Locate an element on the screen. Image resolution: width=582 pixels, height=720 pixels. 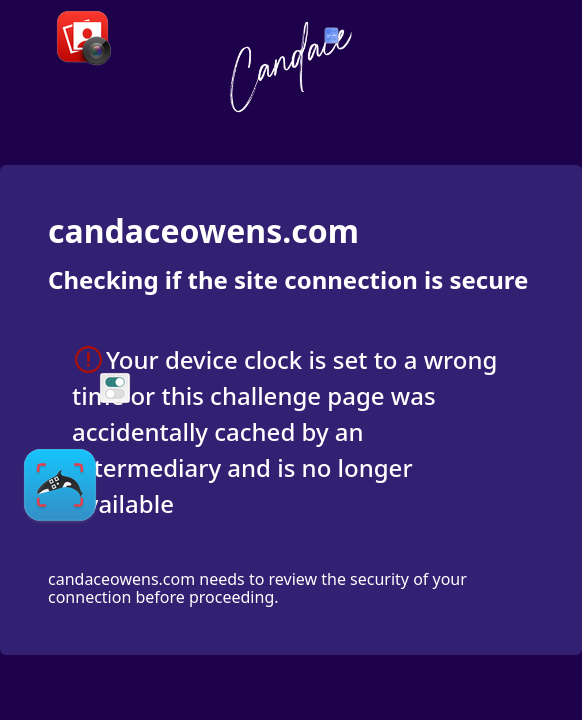
open Photo Booth app is located at coordinates (82, 36).